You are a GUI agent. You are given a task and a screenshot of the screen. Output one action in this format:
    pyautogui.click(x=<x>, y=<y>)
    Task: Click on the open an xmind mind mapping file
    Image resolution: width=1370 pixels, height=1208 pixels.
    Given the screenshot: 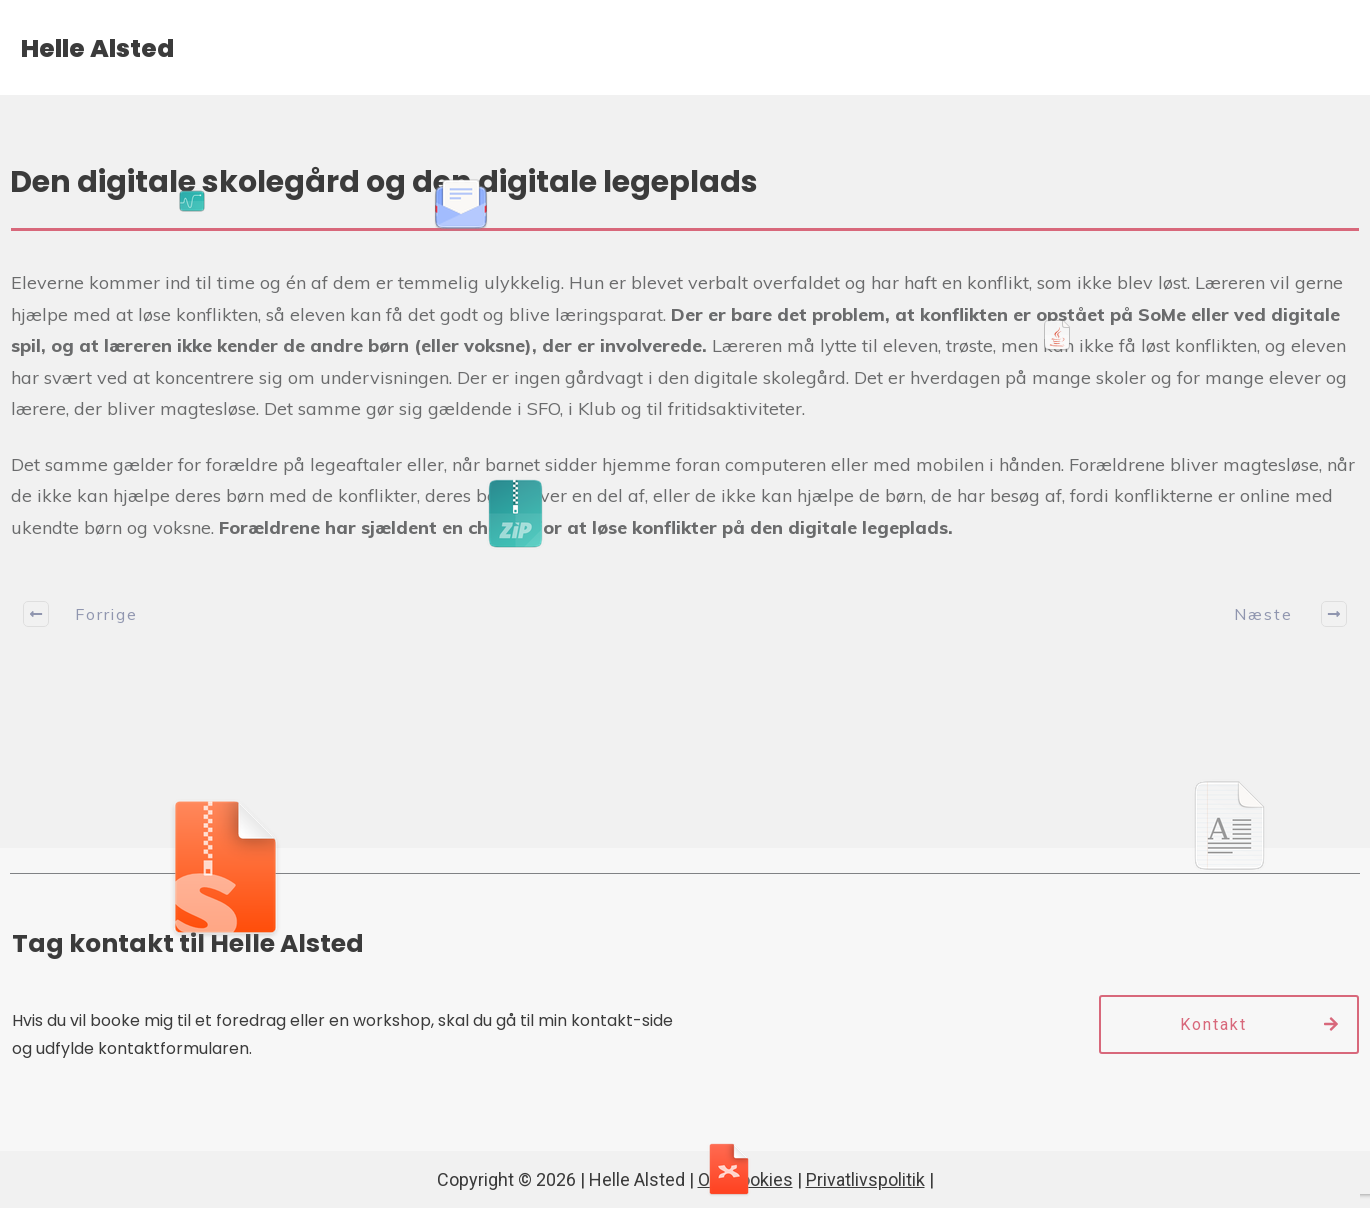 What is the action you would take?
    pyautogui.click(x=729, y=1170)
    